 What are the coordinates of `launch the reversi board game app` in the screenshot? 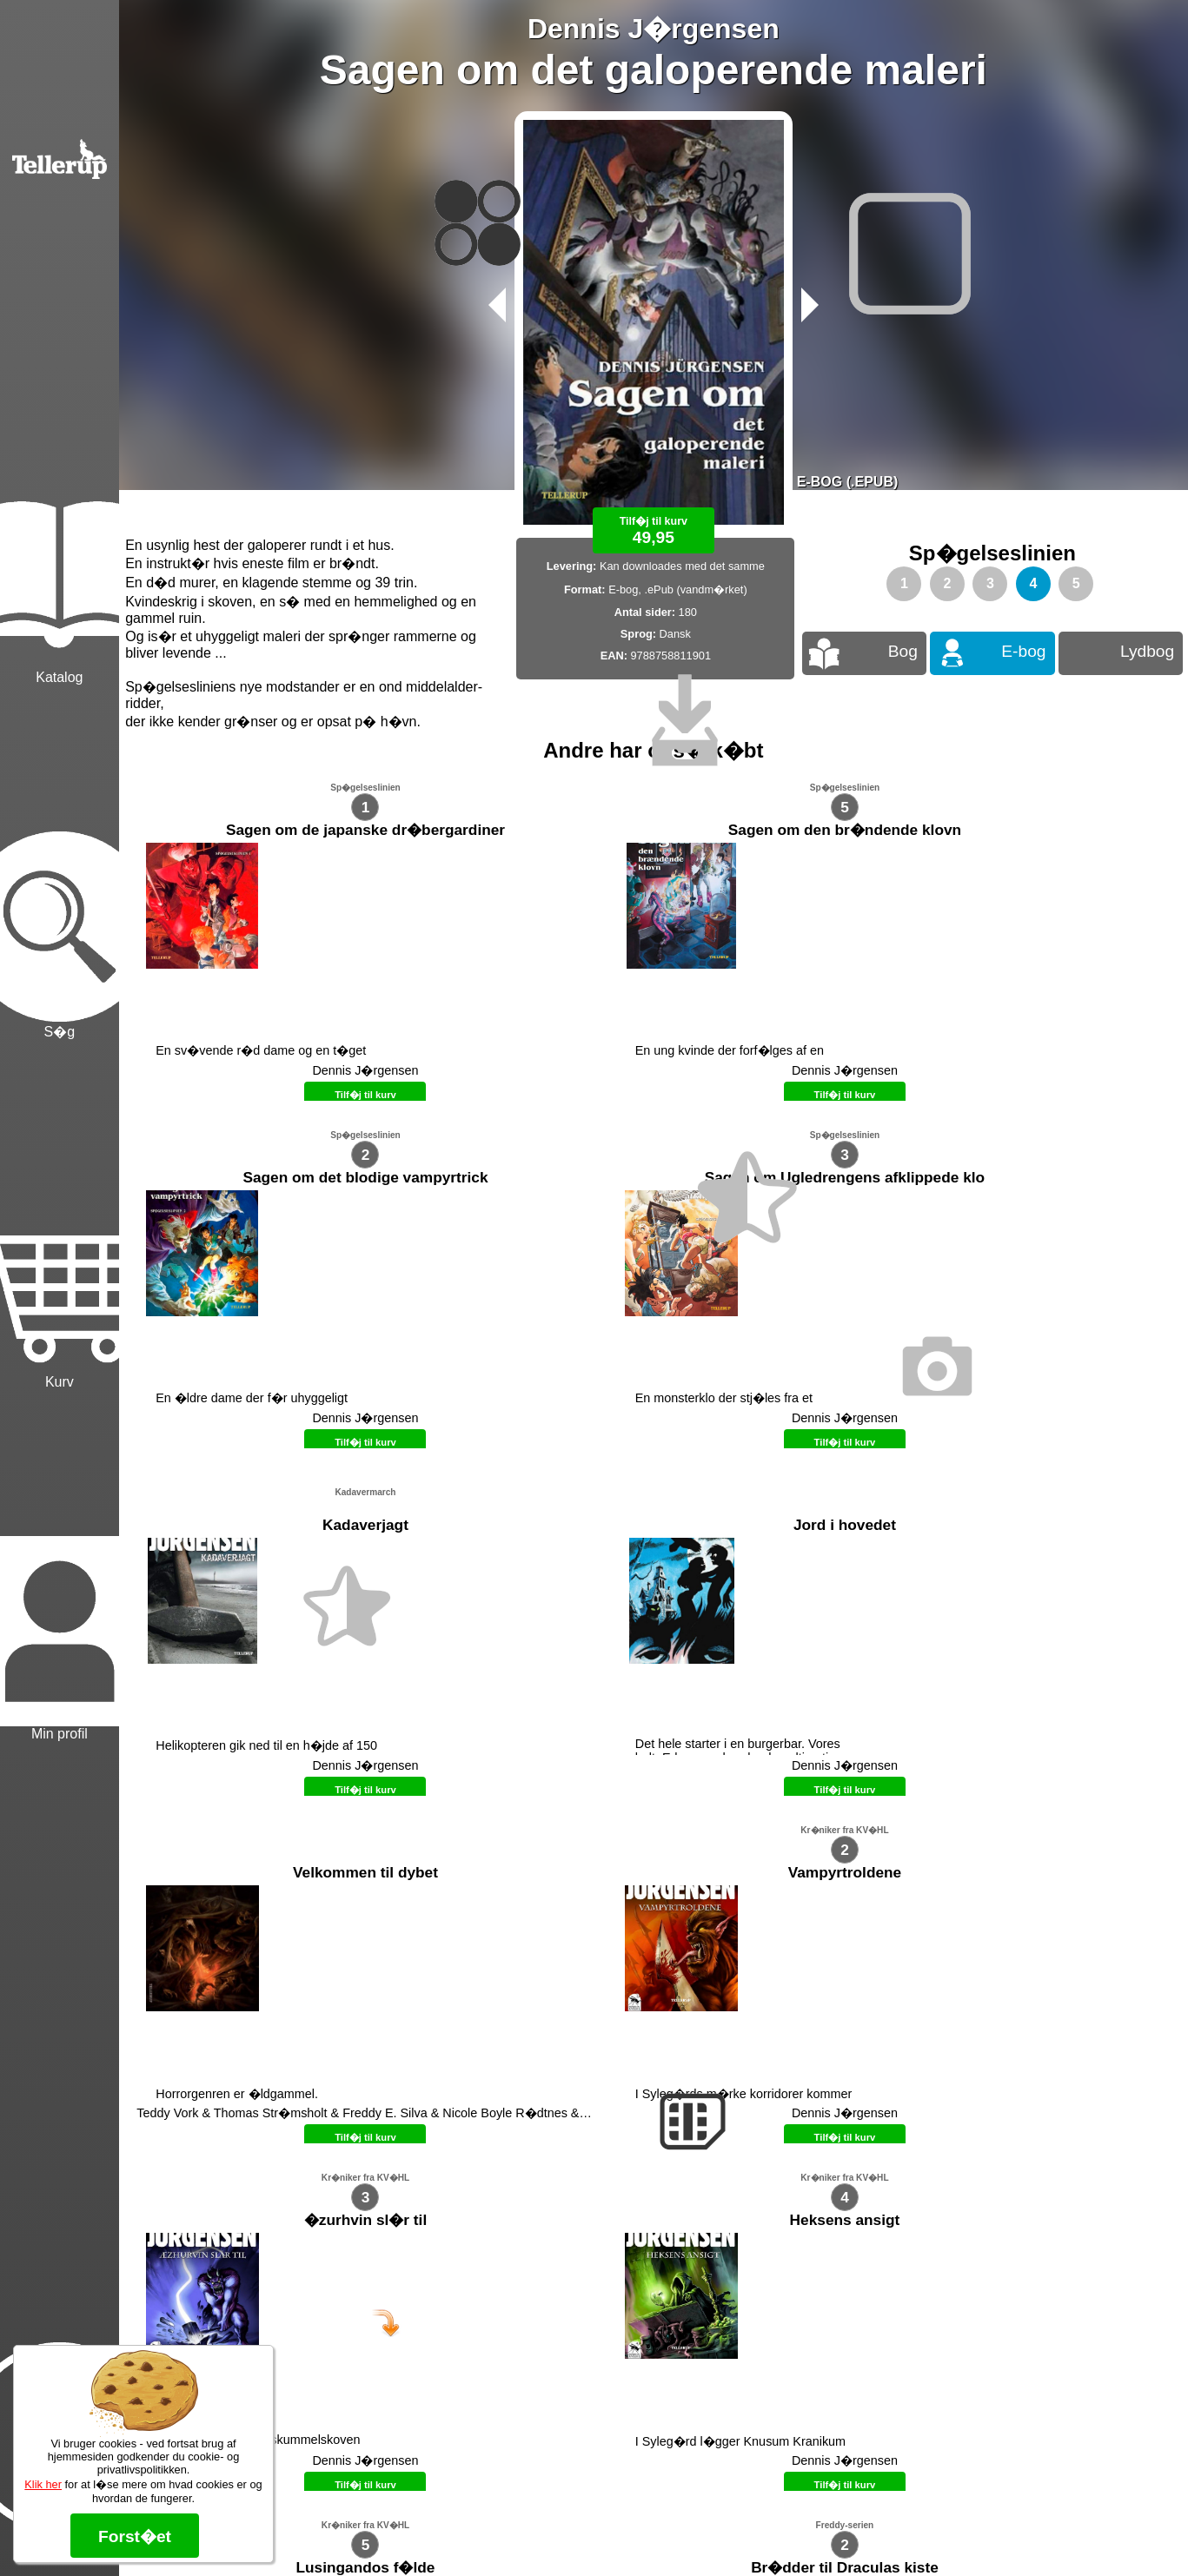 It's located at (477, 222).